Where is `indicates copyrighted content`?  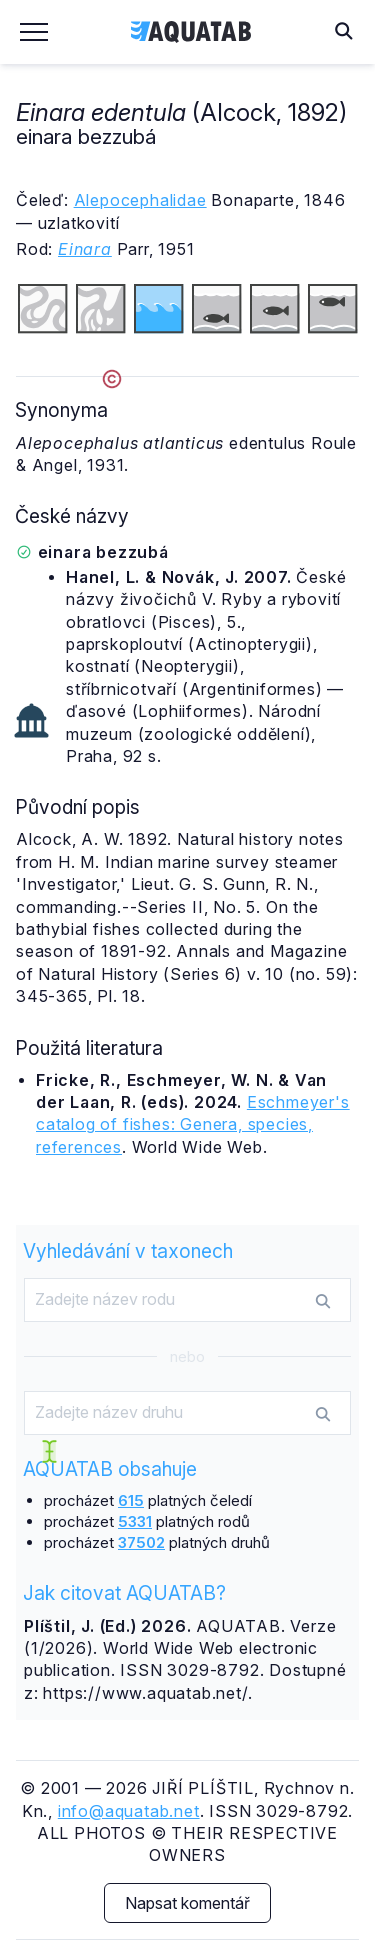 indicates copyrighted content is located at coordinates (112, 379).